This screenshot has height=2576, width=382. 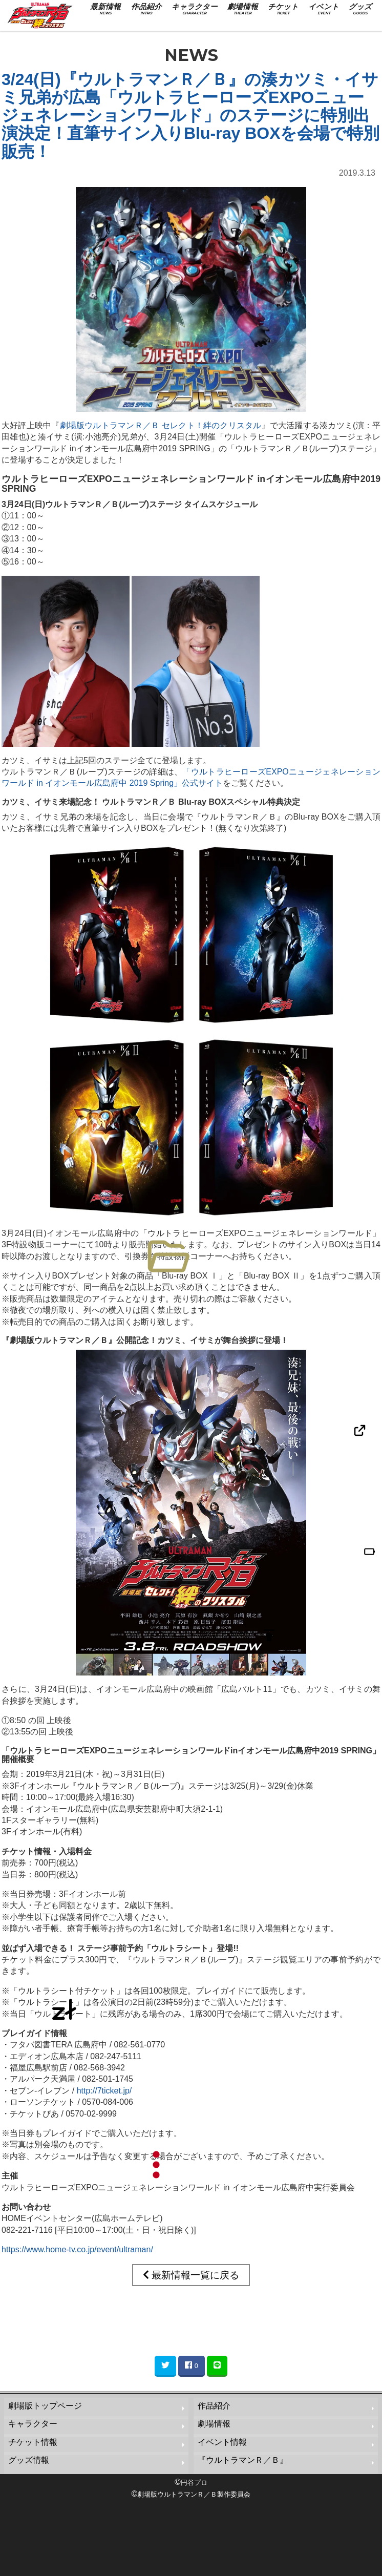 What do you see at coordinates (167, 1258) in the screenshot?
I see `open folder to view contents` at bounding box center [167, 1258].